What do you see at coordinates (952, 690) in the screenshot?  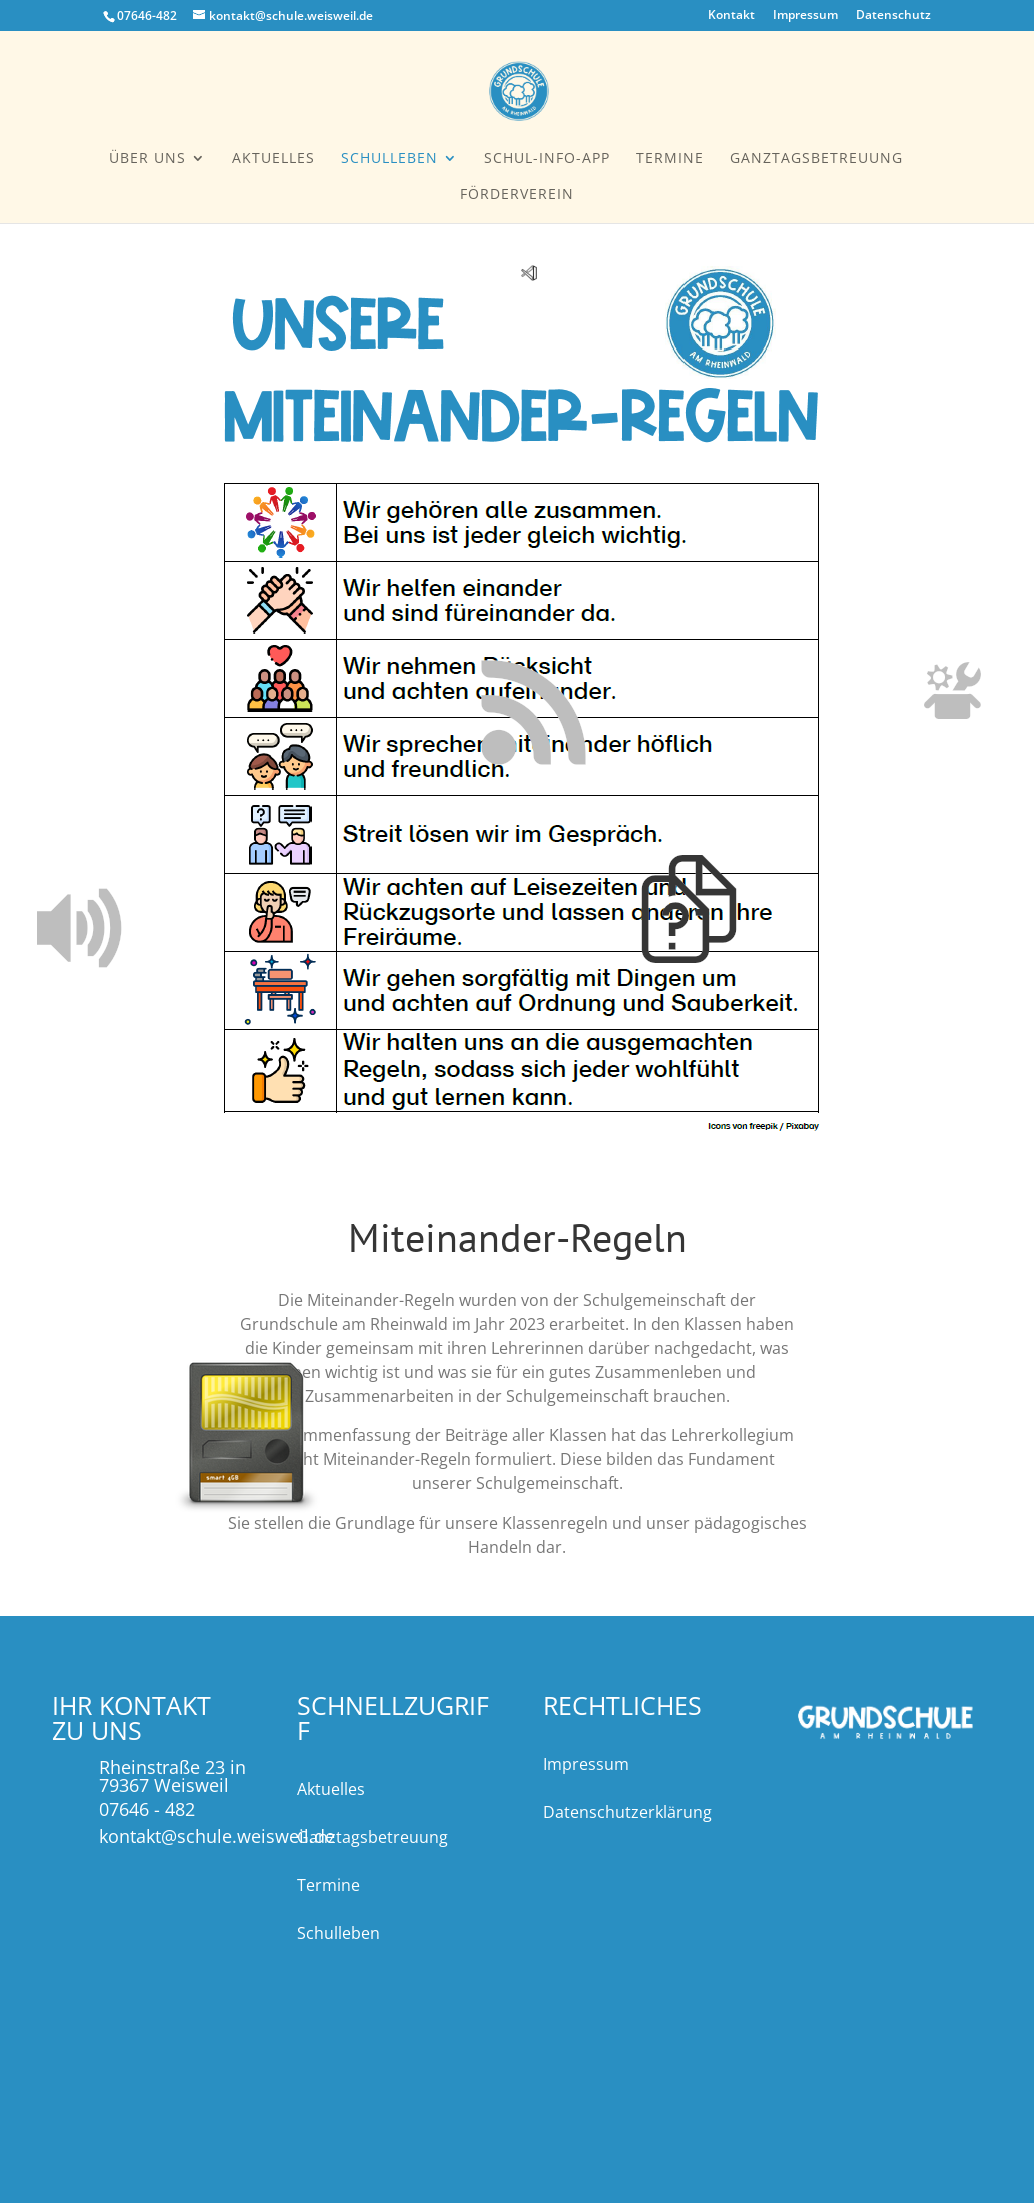 I see `access miscellaneous settings or preferences` at bounding box center [952, 690].